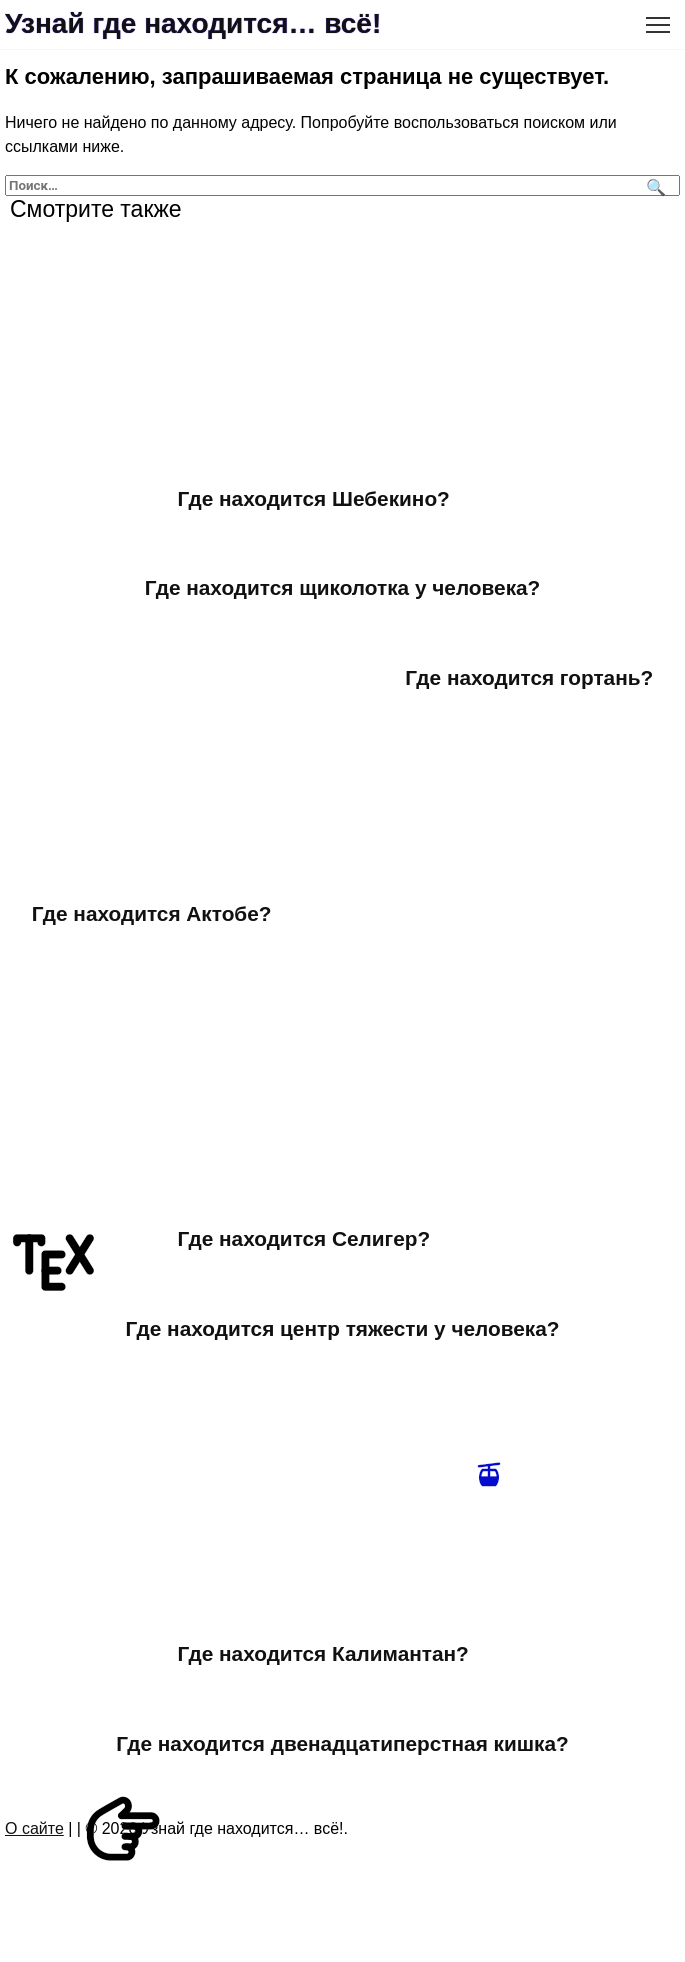 This screenshot has width=685, height=1962. I want to click on access ski lift or cable car information, so click(489, 1475).